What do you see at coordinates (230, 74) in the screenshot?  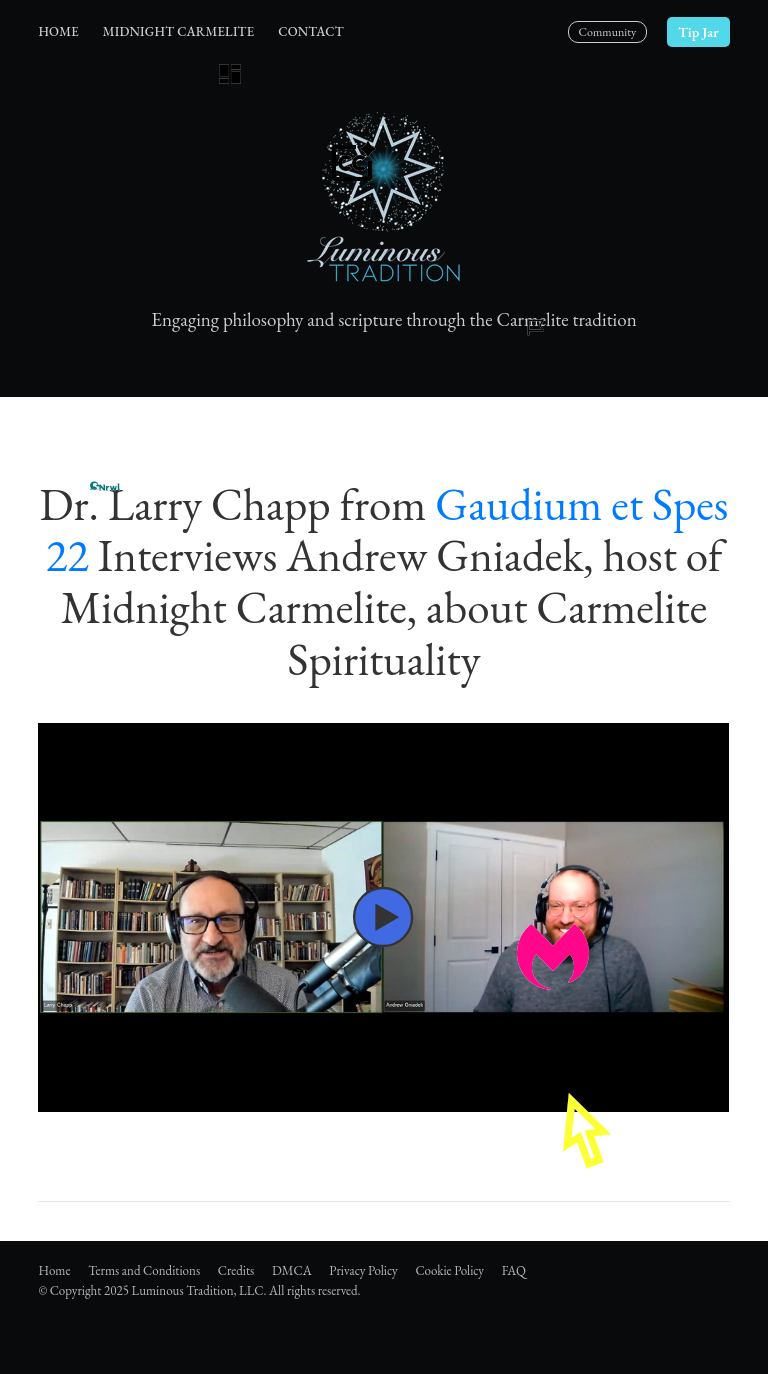 I see `switch to masonry grid view` at bounding box center [230, 74].